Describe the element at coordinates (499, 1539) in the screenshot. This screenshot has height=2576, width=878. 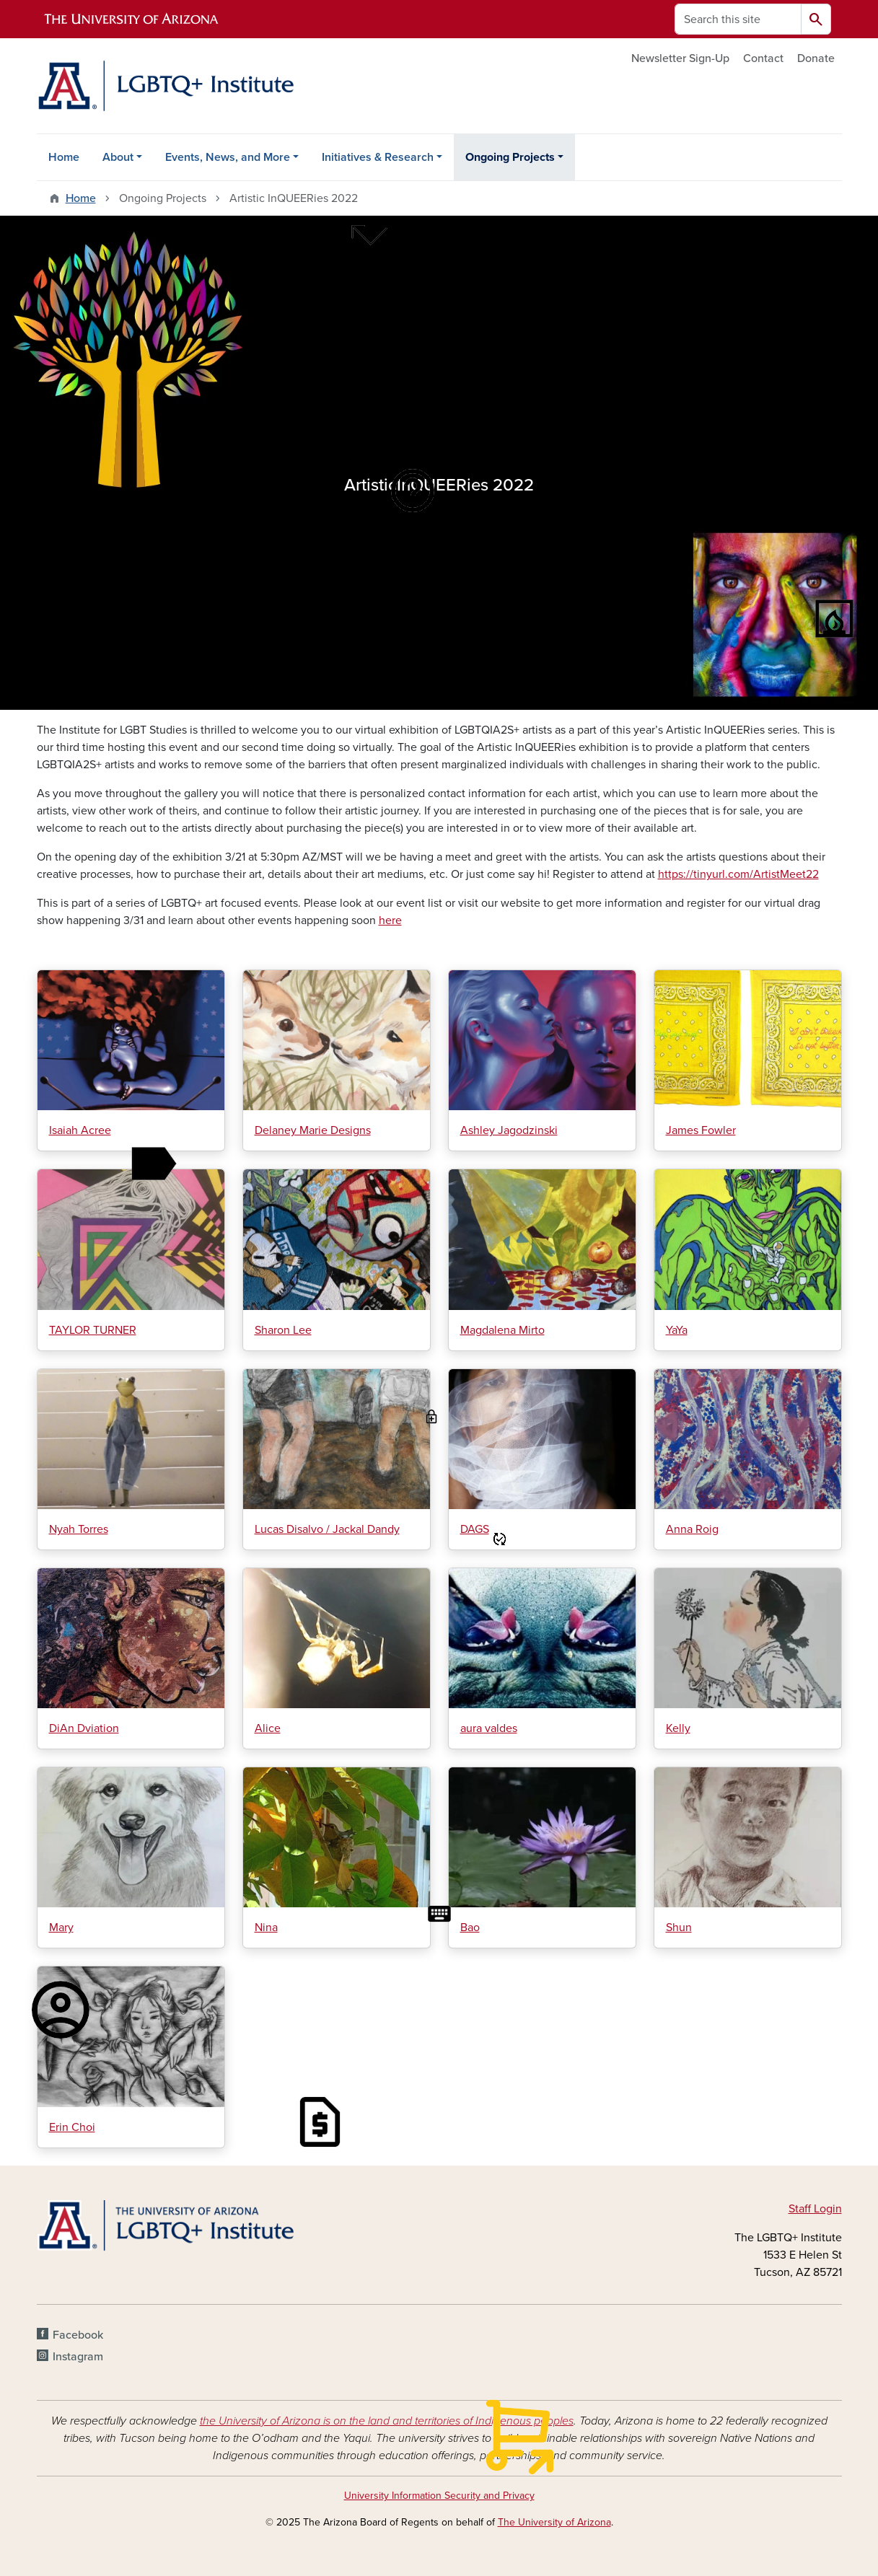
I see `sync or publish changes` at that location.